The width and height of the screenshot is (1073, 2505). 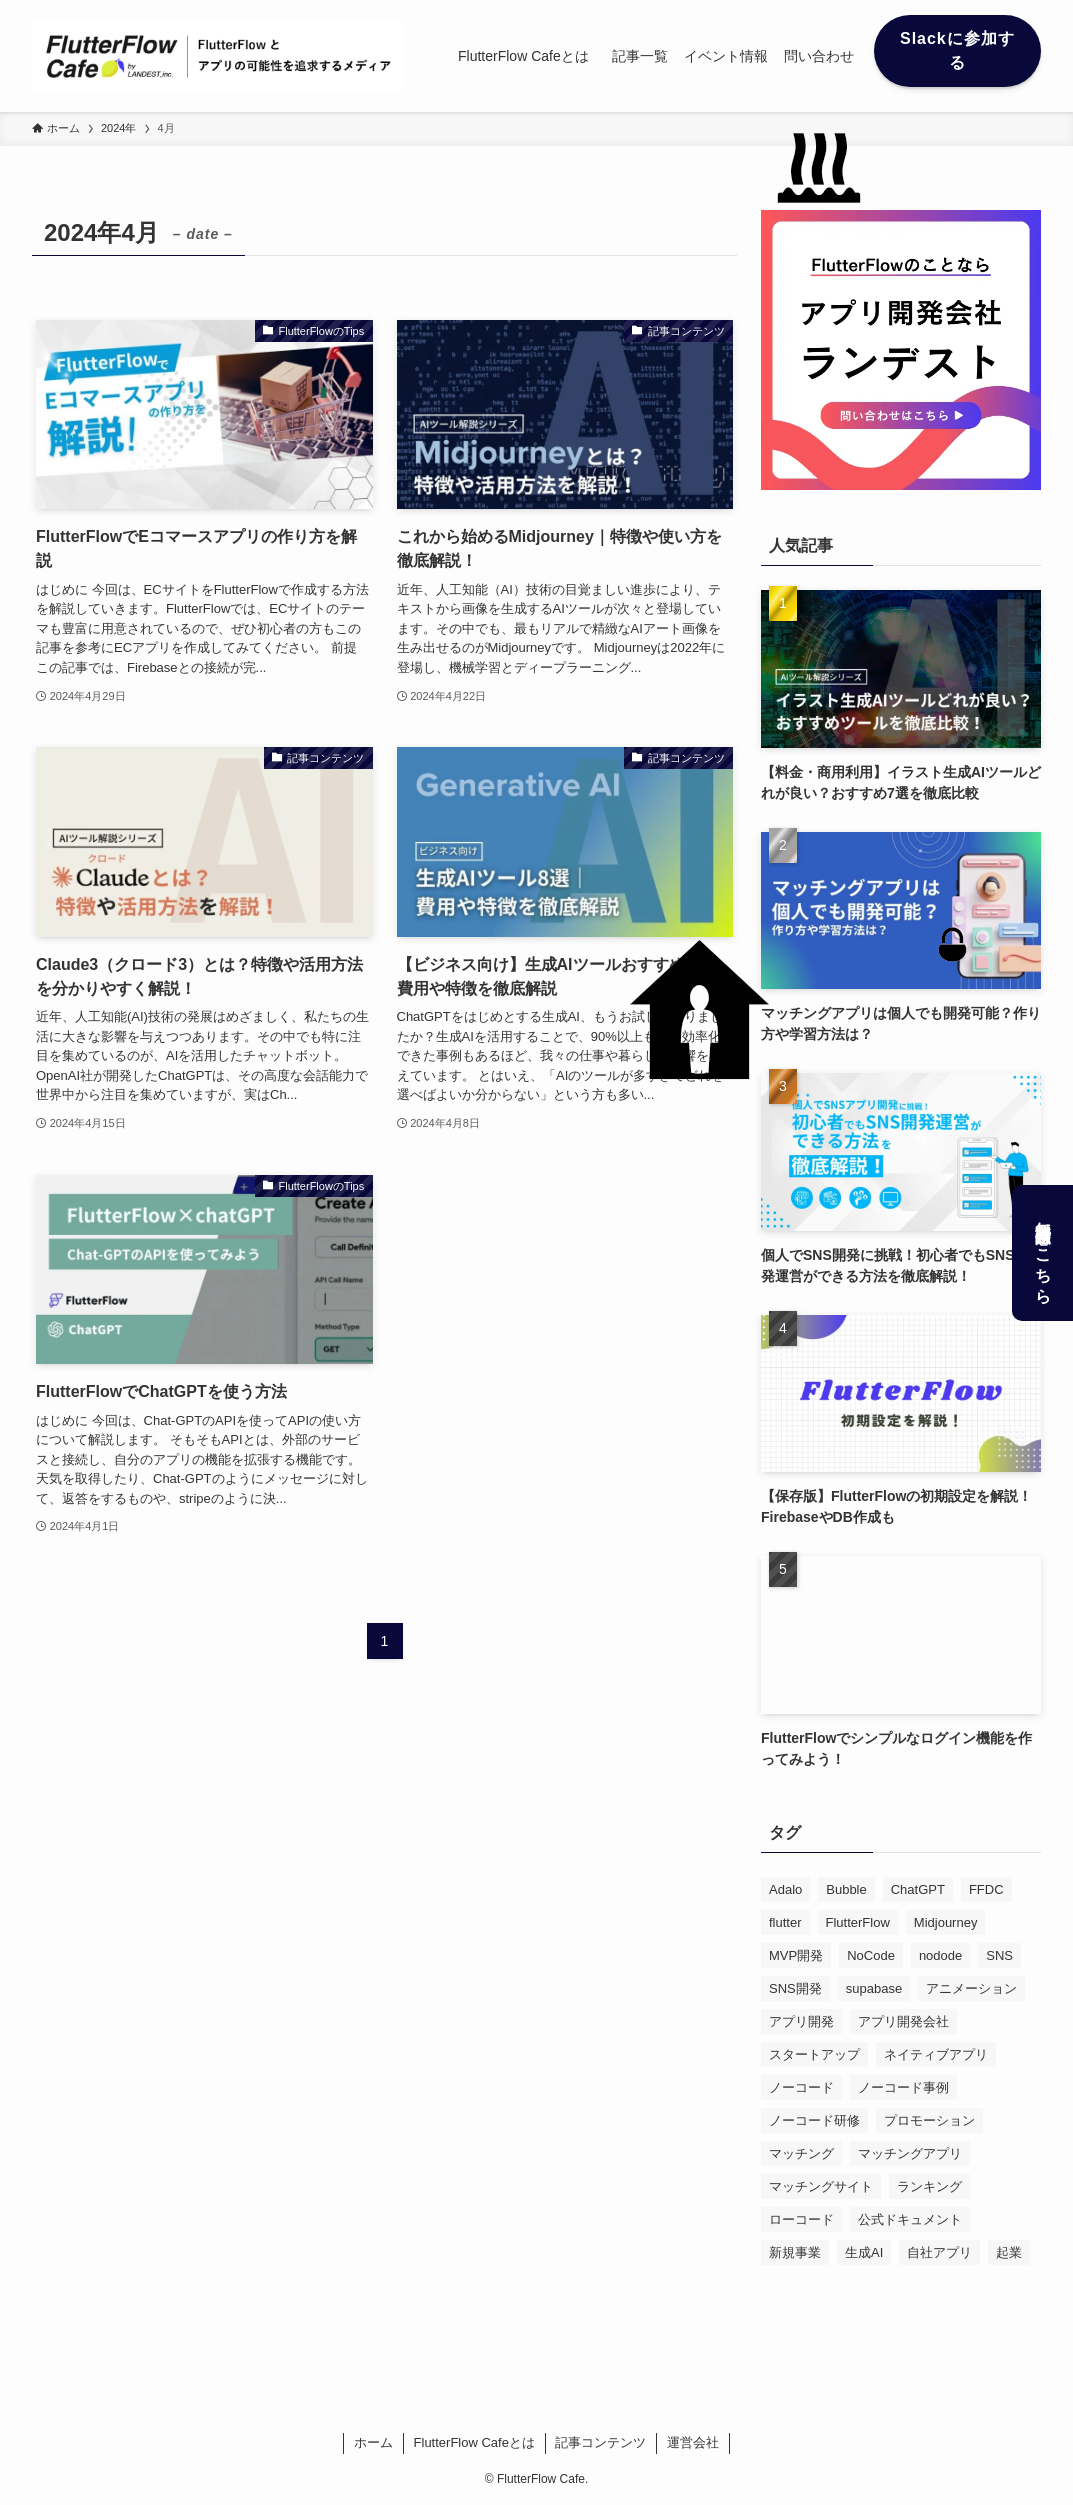 I want to click on indicates a hot surface warning, so click(x=819, y=168).